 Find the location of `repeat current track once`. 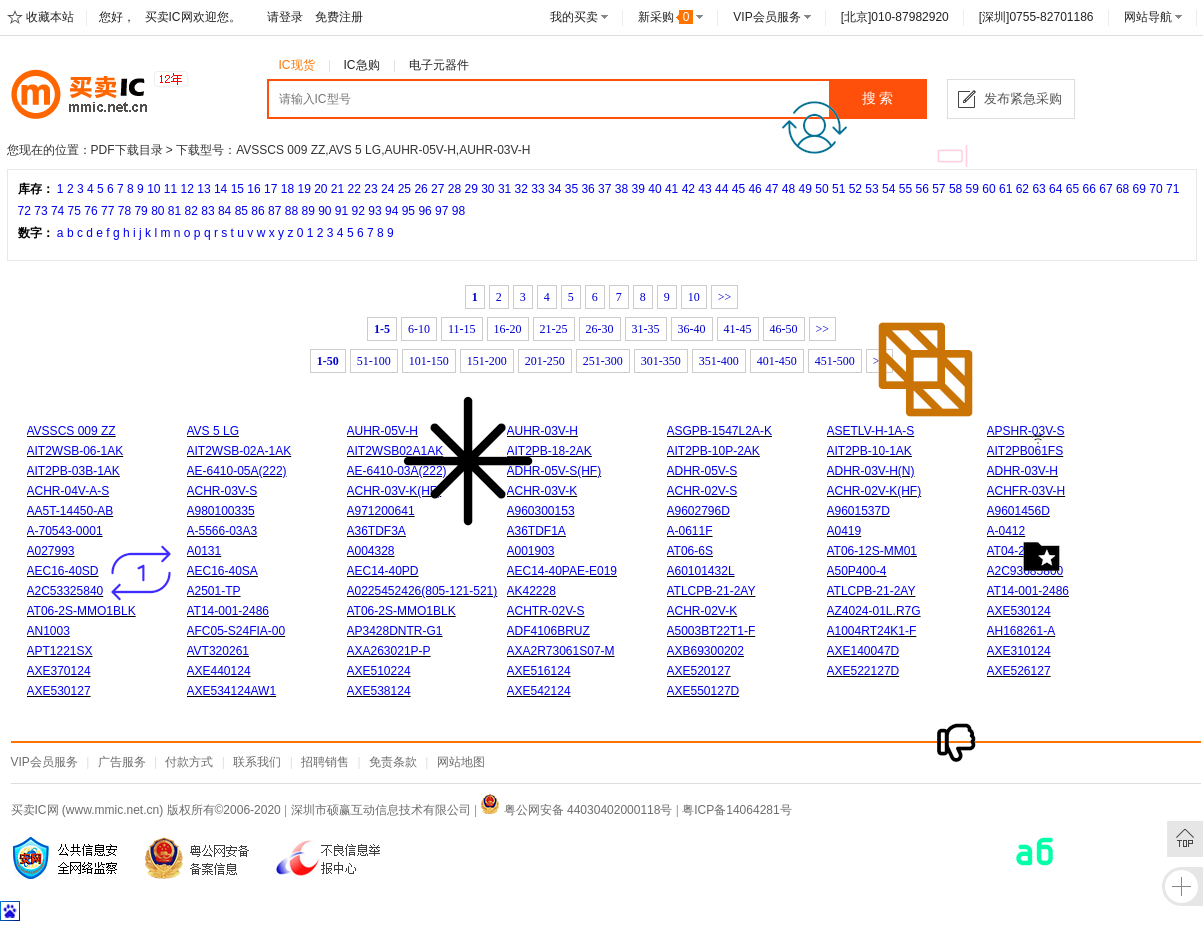

repeat current track once is located at coordinates (141, 573).